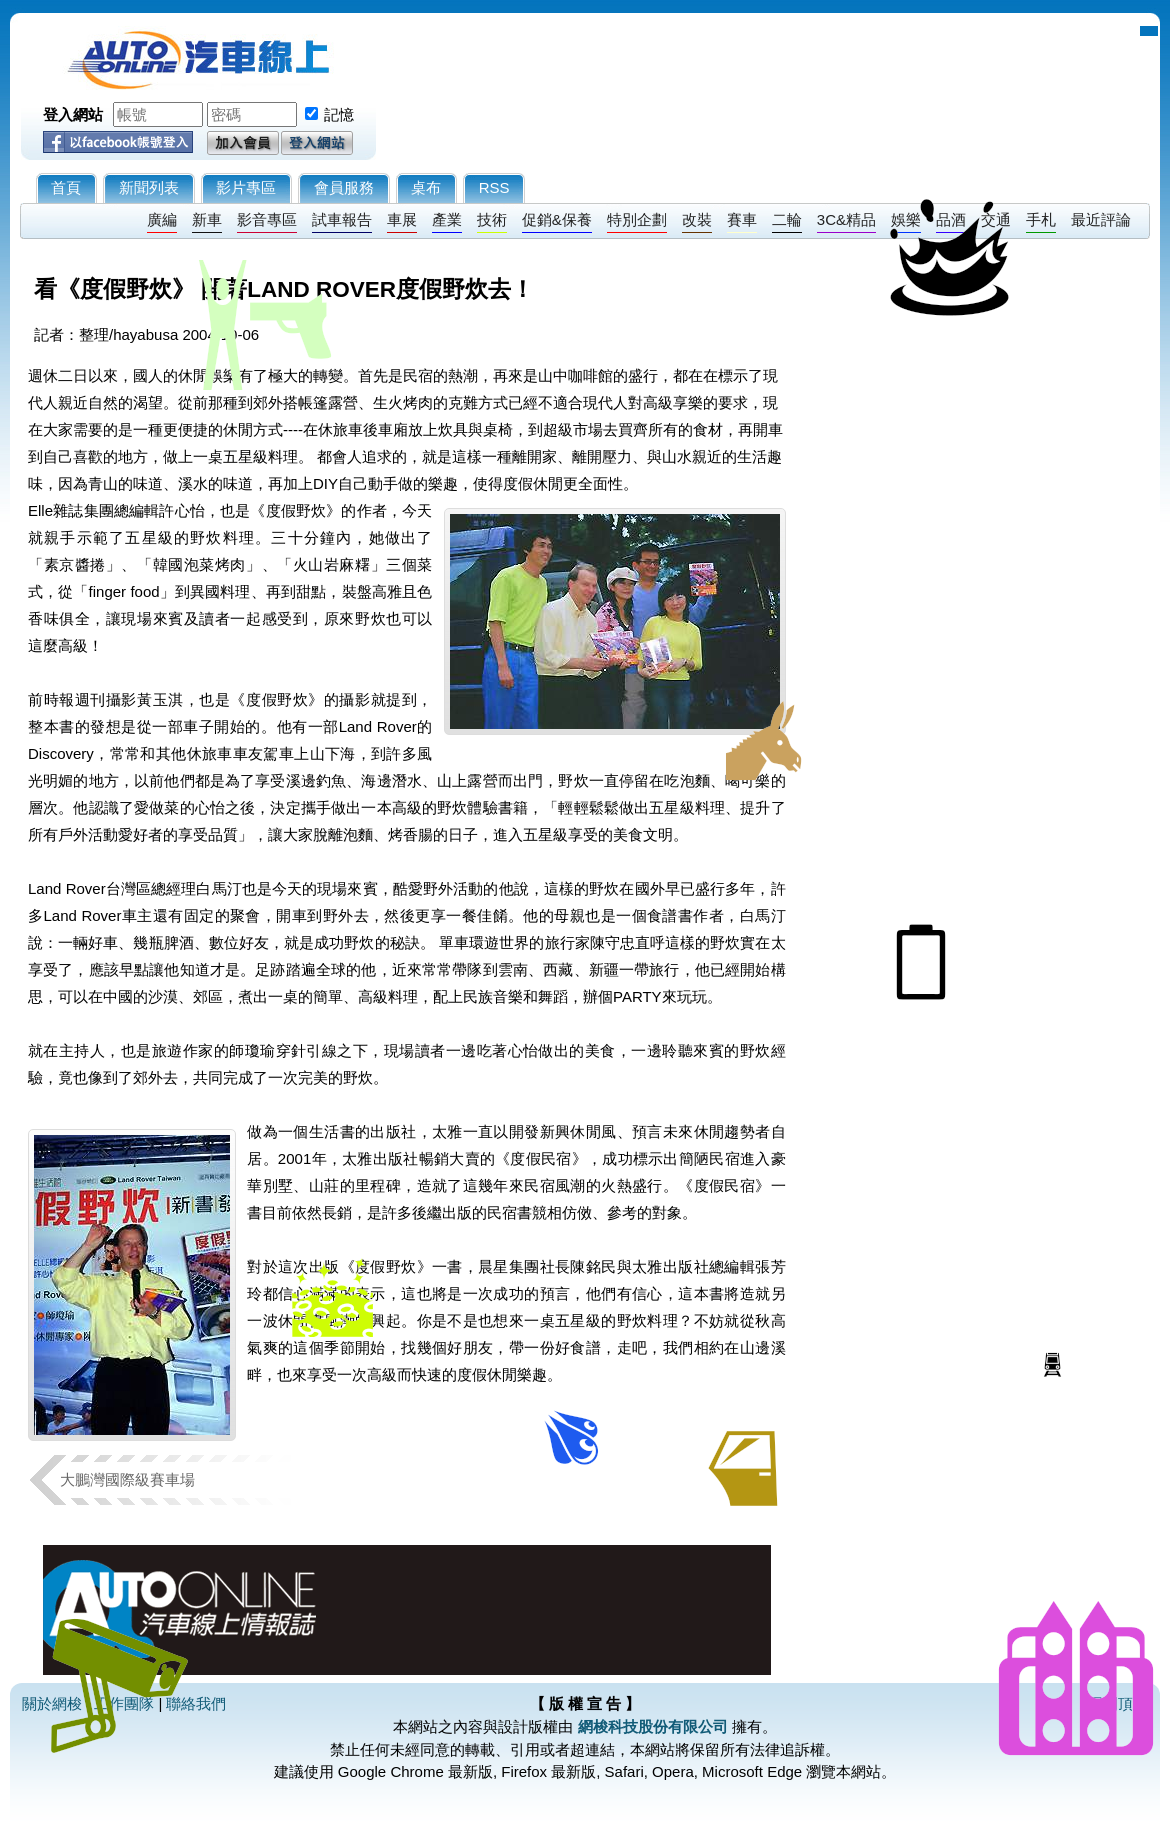 Image resolution: width=1170 pixels, height=1831 pixels. Describe the element at coordinates (332, 1297) in the screenshot. I see `view your in-game currency or coins` at that location.